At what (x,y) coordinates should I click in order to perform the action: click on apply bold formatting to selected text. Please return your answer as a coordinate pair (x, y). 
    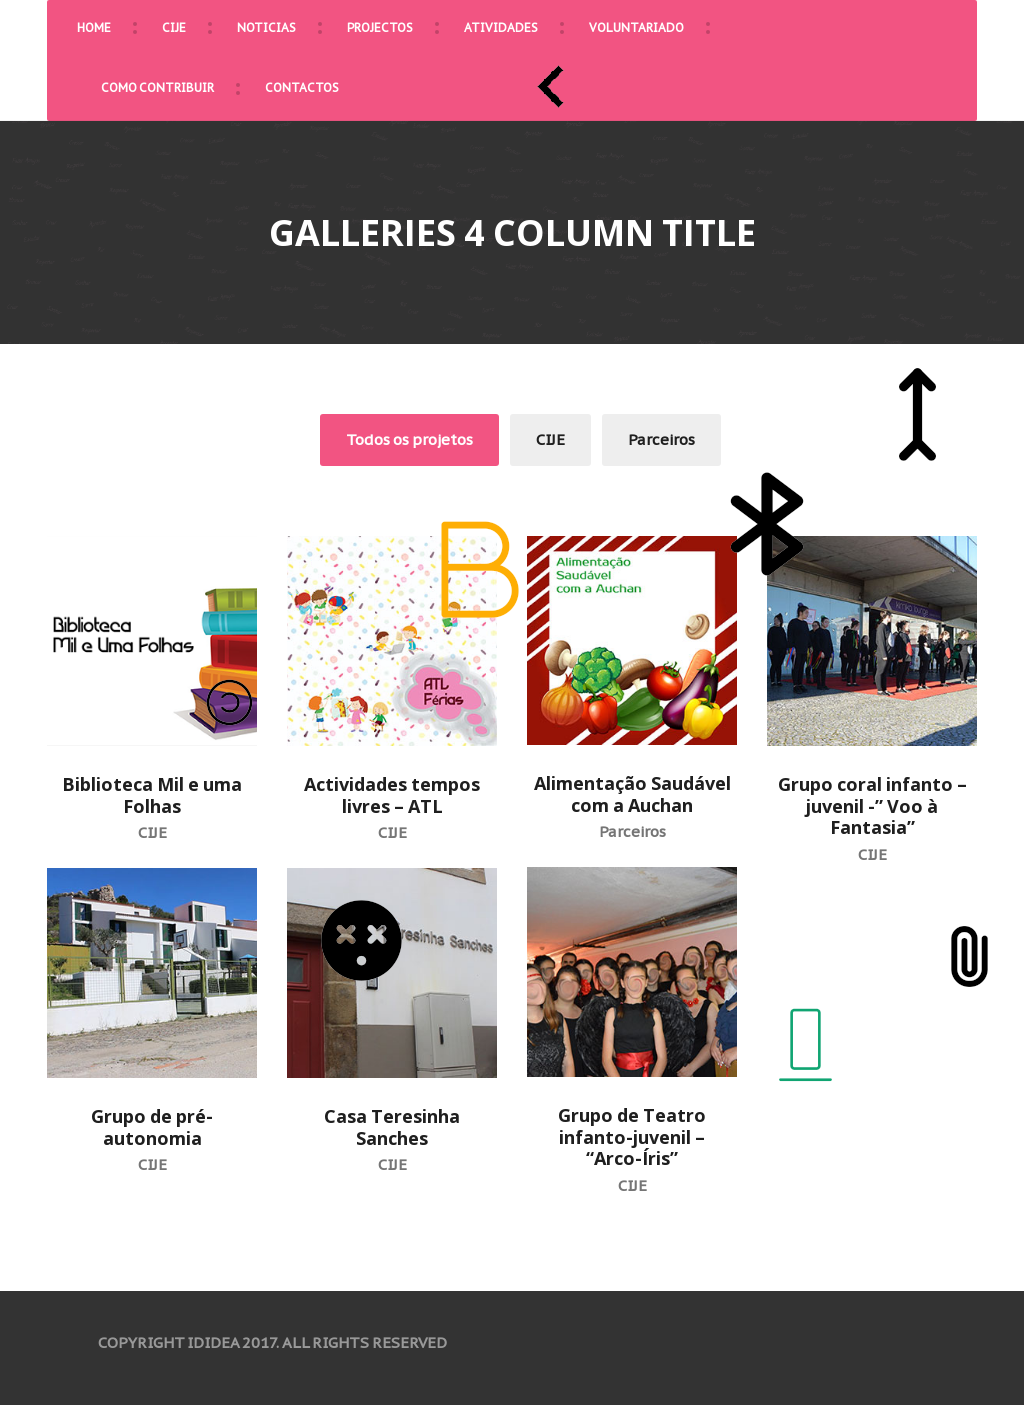
    Looking at the image, I should click on (473, 572).